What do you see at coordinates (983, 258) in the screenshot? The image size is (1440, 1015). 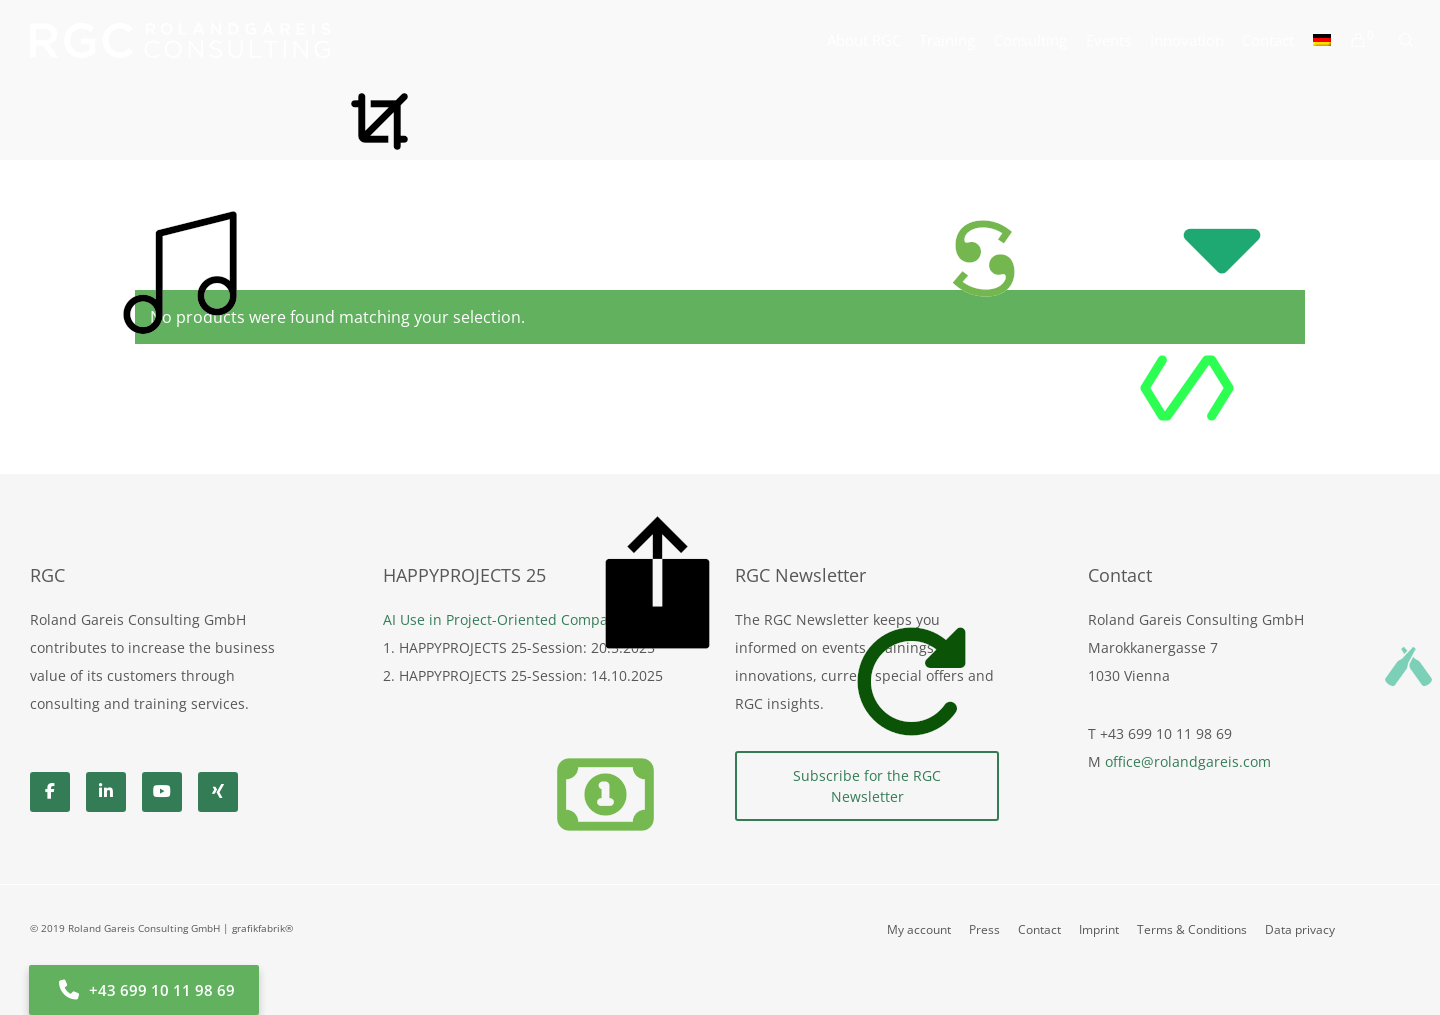 I see `open Scribd app` at bounding box center [983, 258].